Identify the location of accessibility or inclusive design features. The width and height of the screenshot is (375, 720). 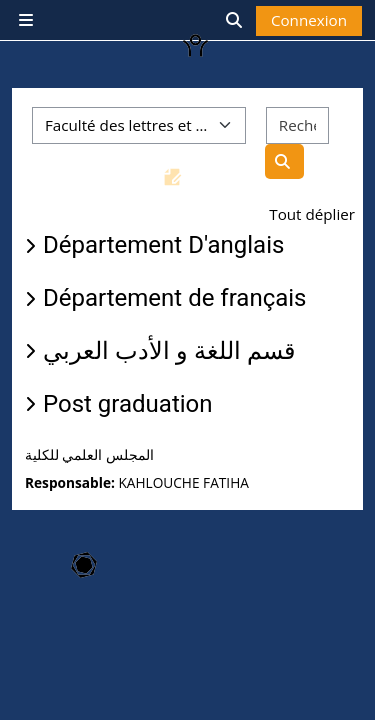
(195, 45).